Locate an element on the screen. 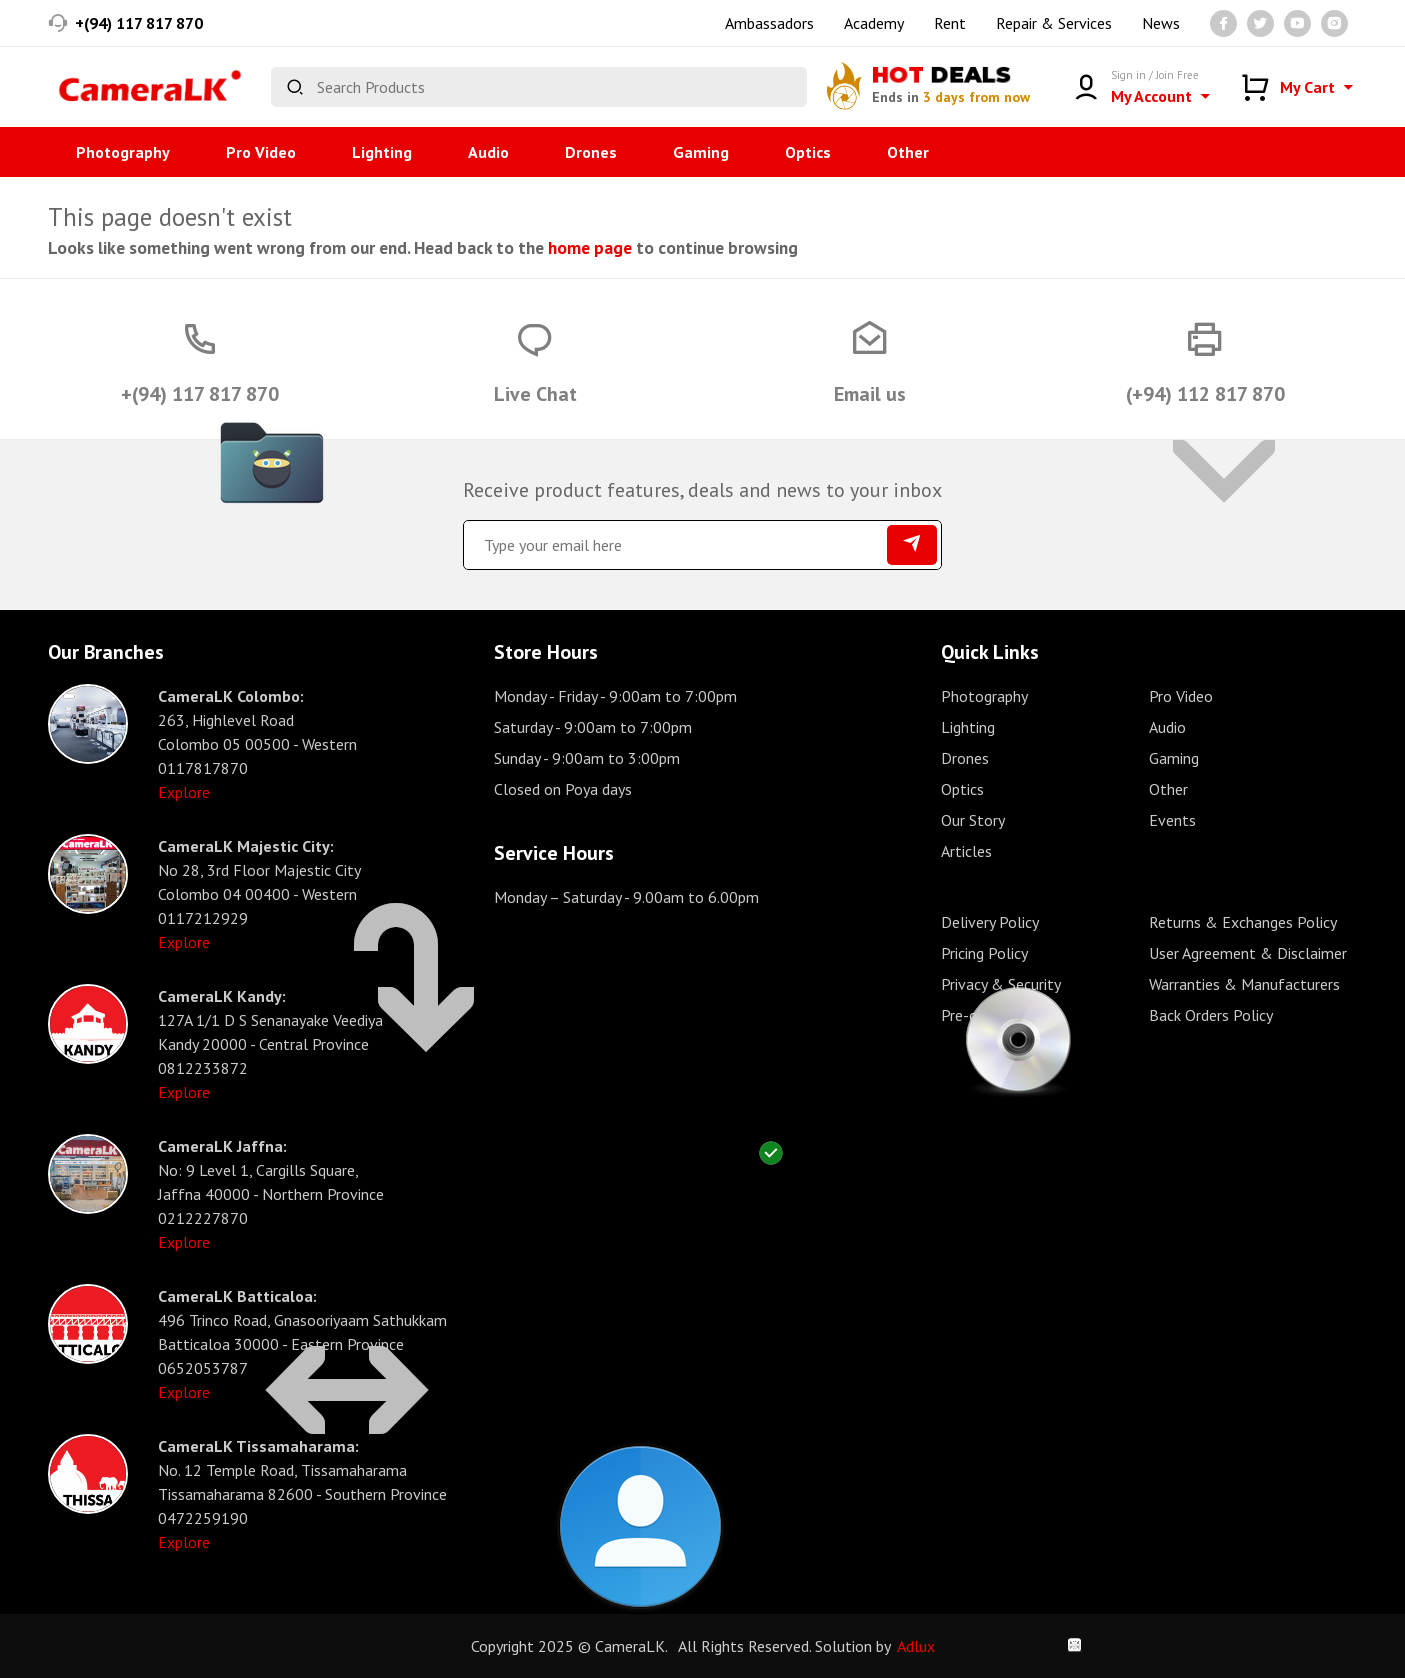 This screenshot has height=1678, width=1405. default user profile avatar is located at coordinates (640, 1526).